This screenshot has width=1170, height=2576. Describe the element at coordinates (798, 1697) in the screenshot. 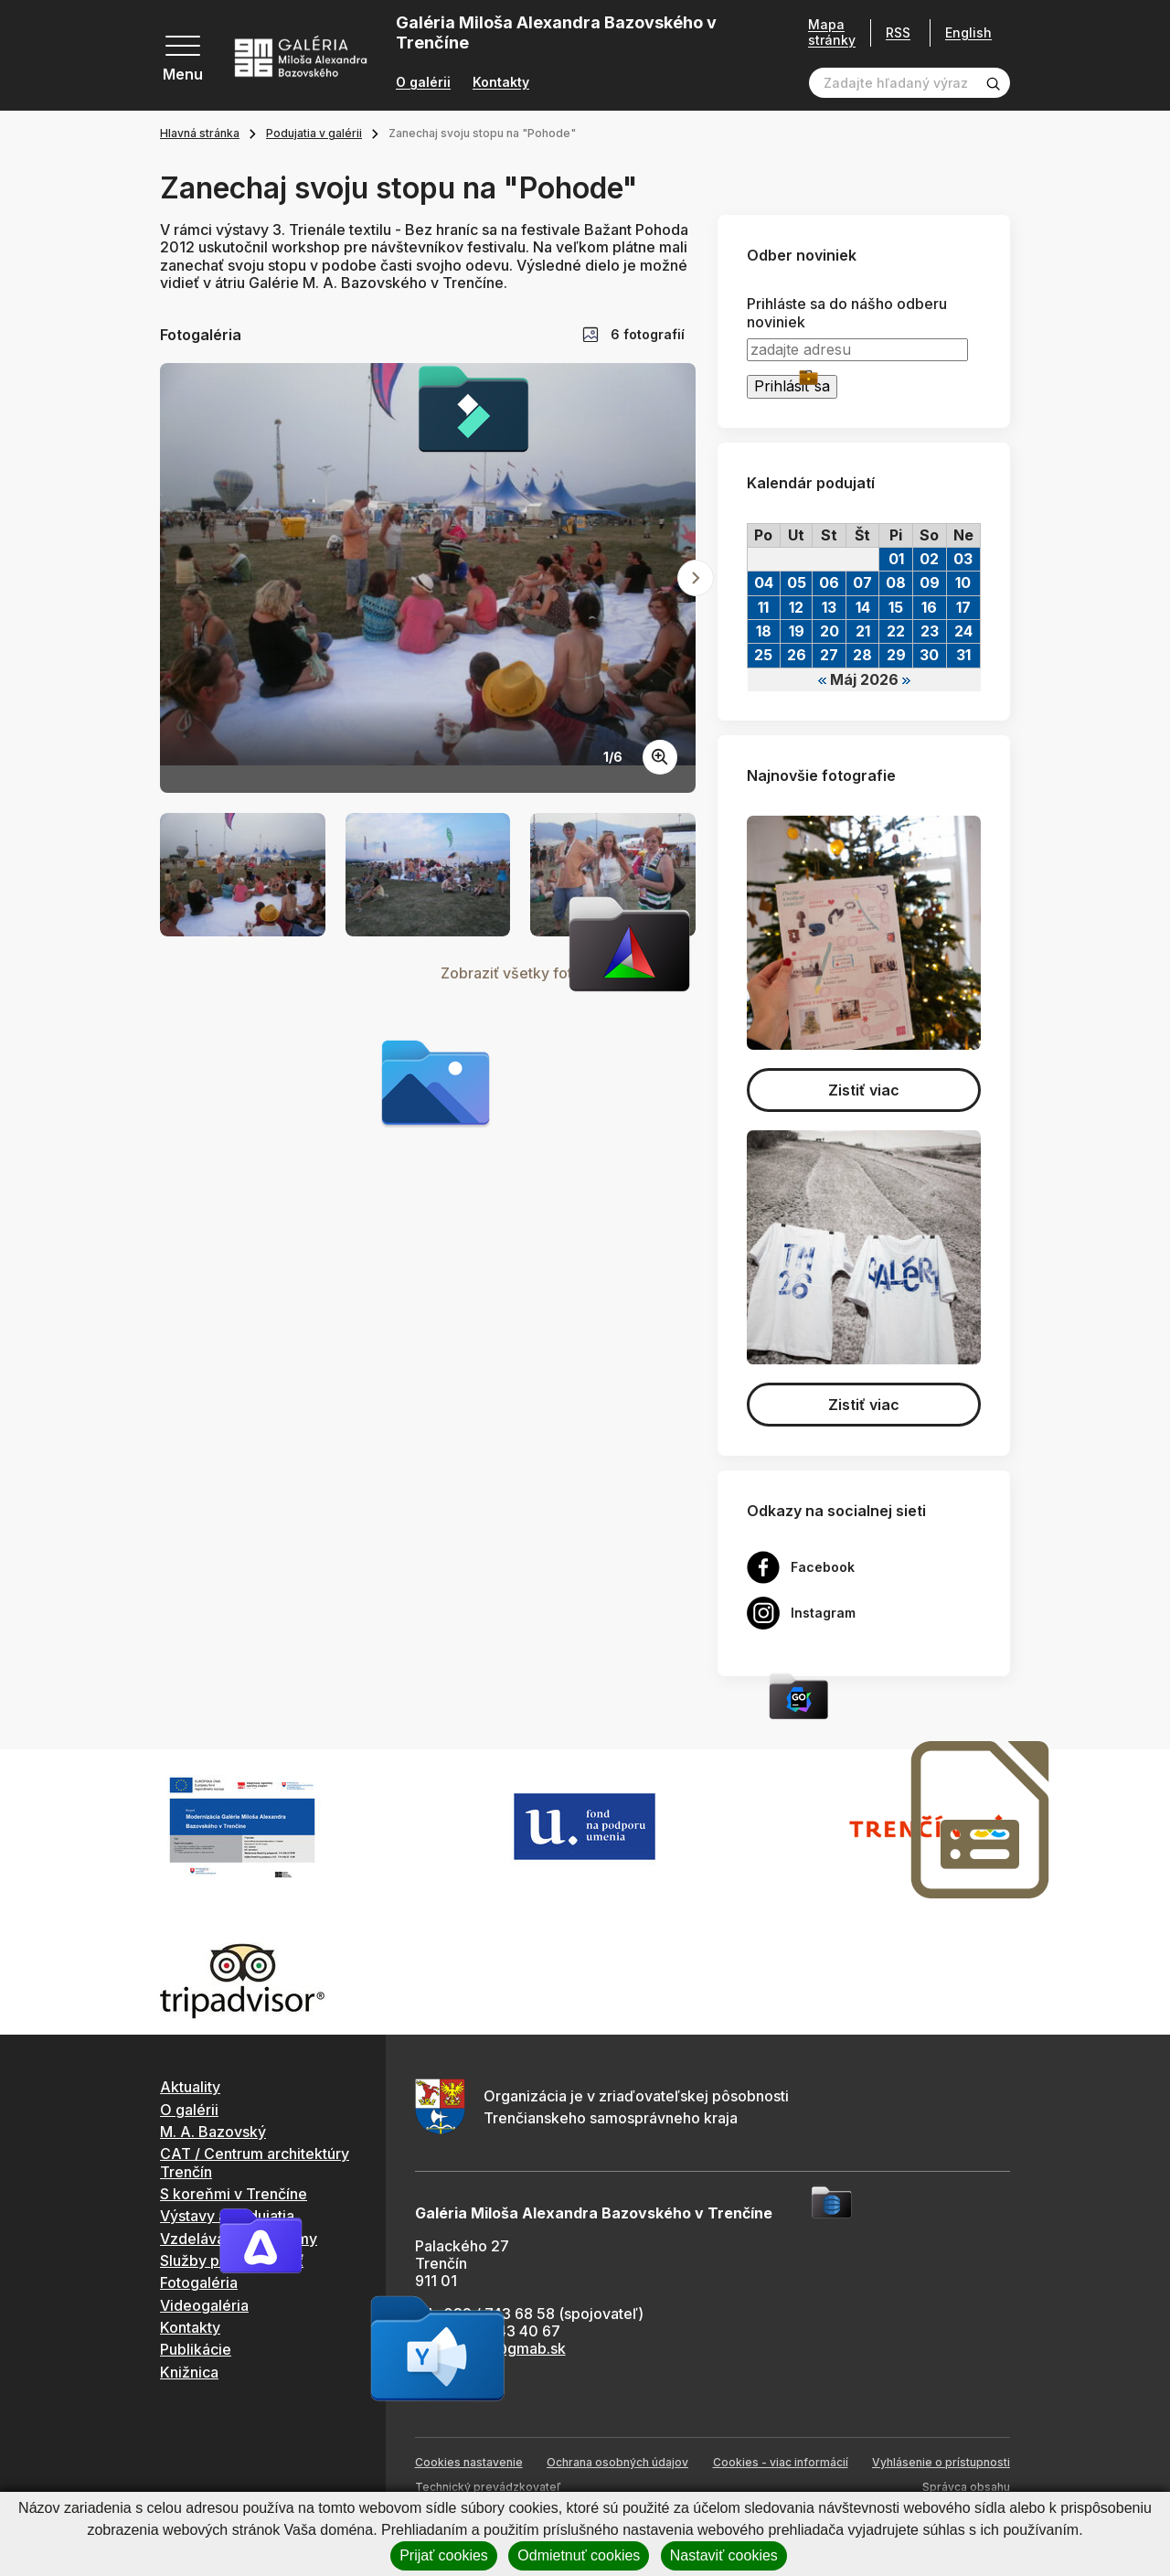

I see `folder containing GoLand IDE projects` at that location.